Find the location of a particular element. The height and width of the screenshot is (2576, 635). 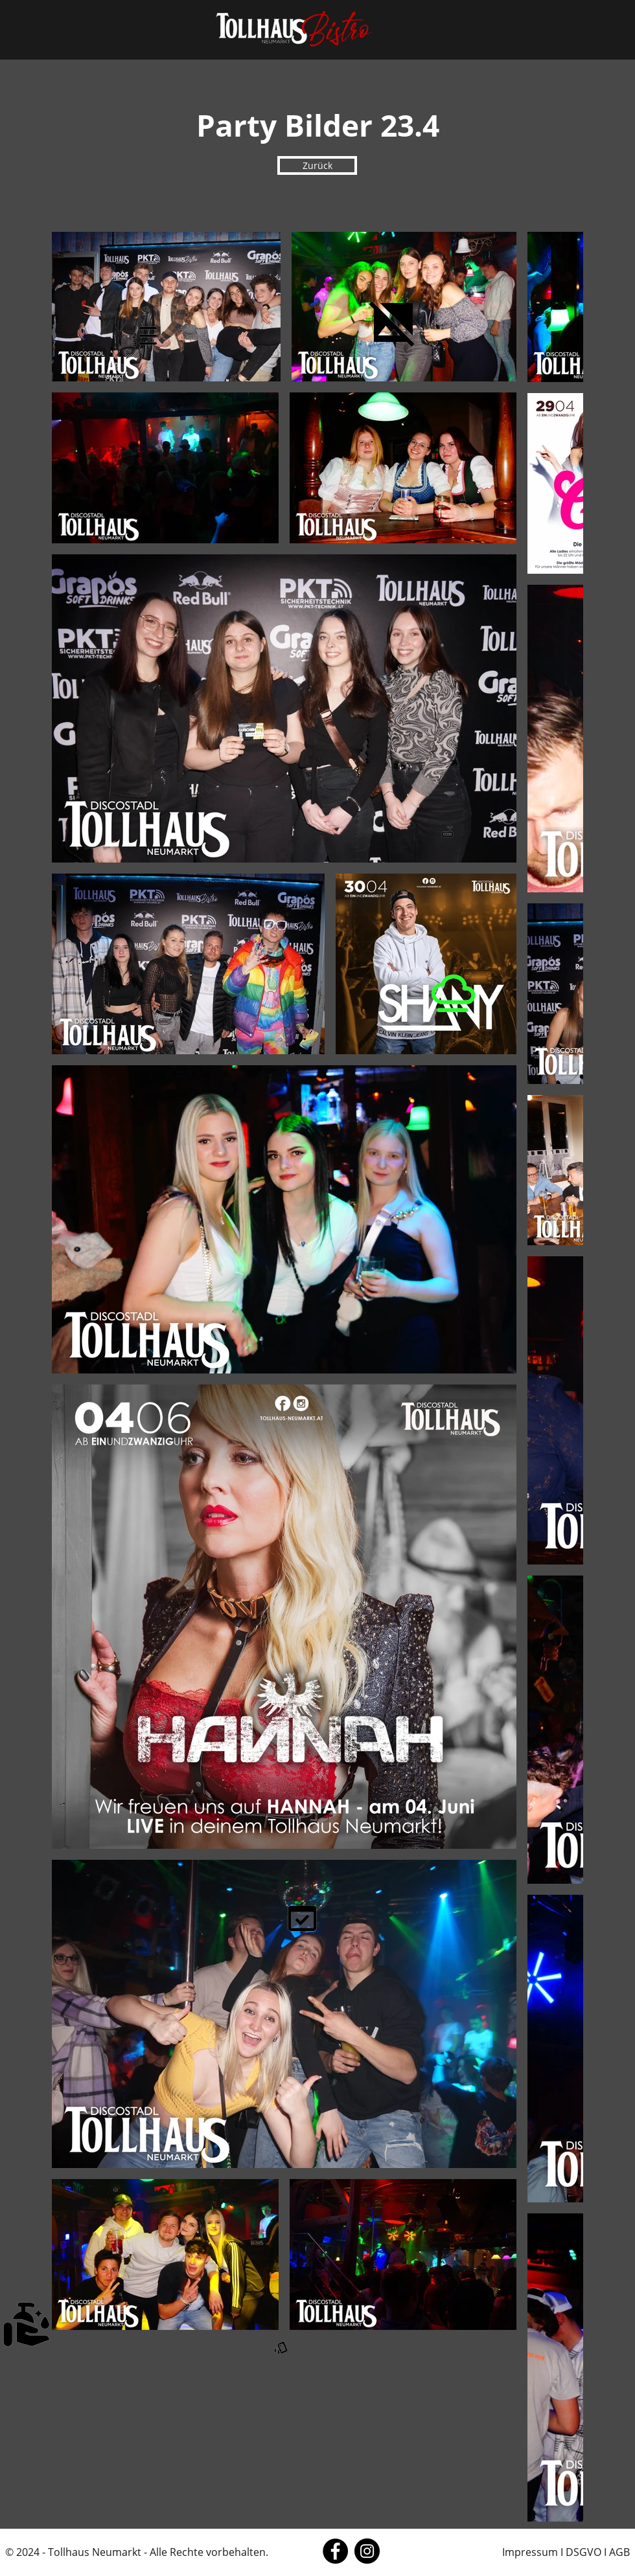

access router or network settings is located at coordinates (447, 831).